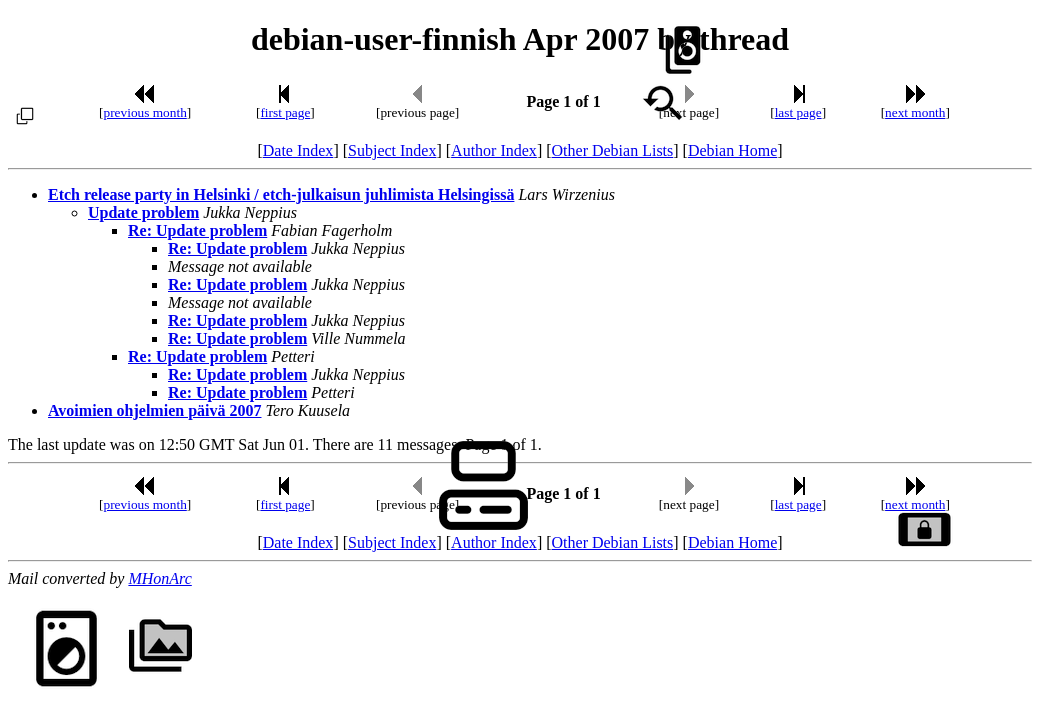 The height and width of the screenshot is (720, 1040). Describe the element at coordinates (25, 116) in the screenshot. I see `copy to clipboard` at that location.